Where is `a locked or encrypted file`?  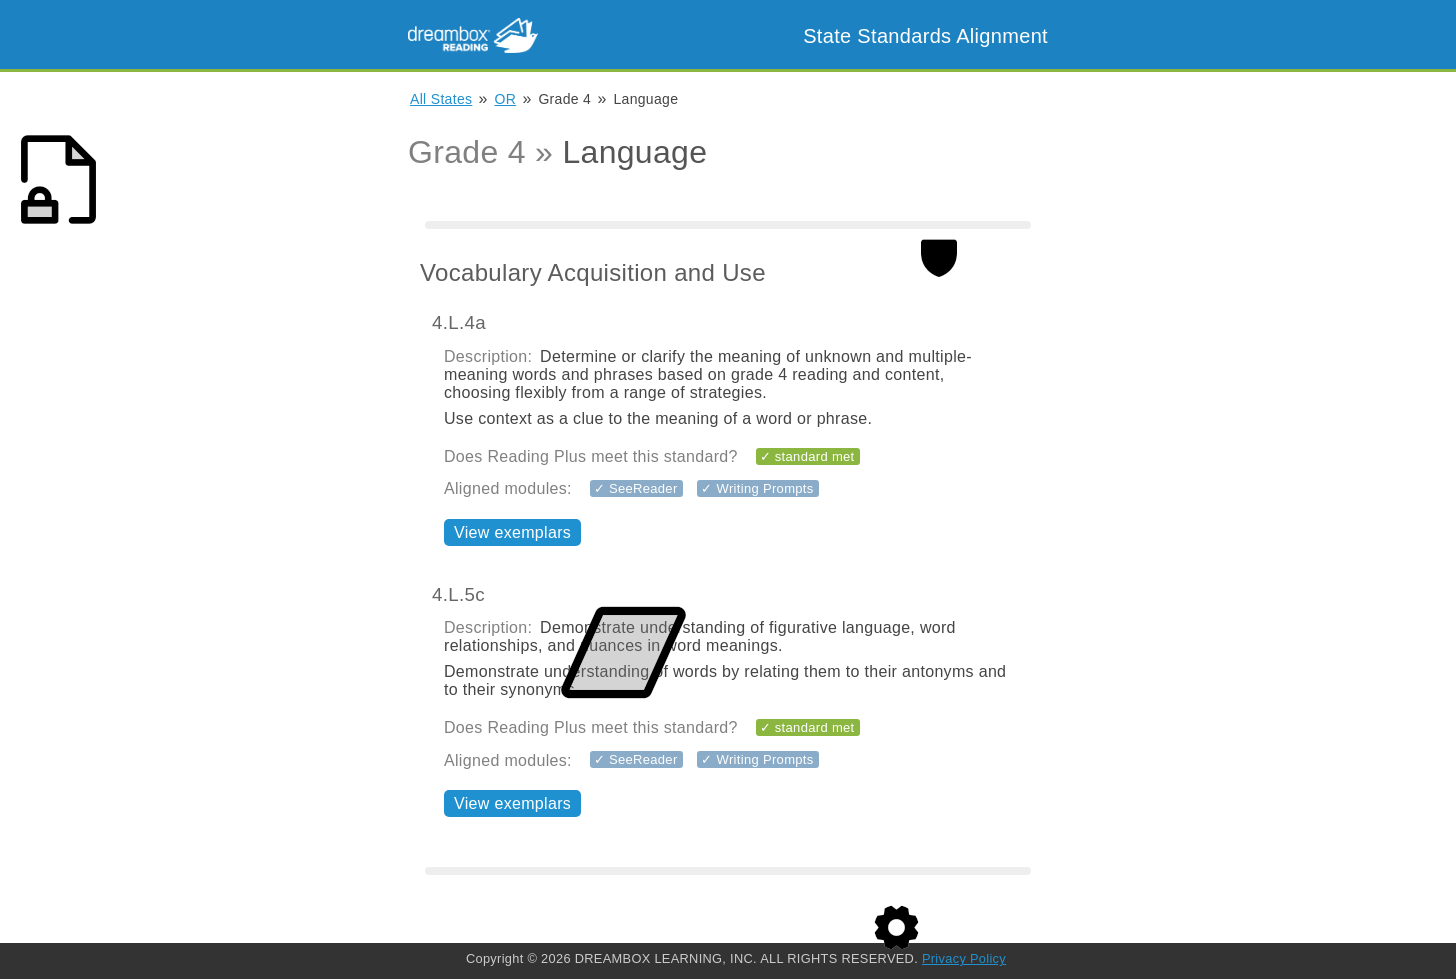
a locked or encrypted file is located at coordinates (58, 179).